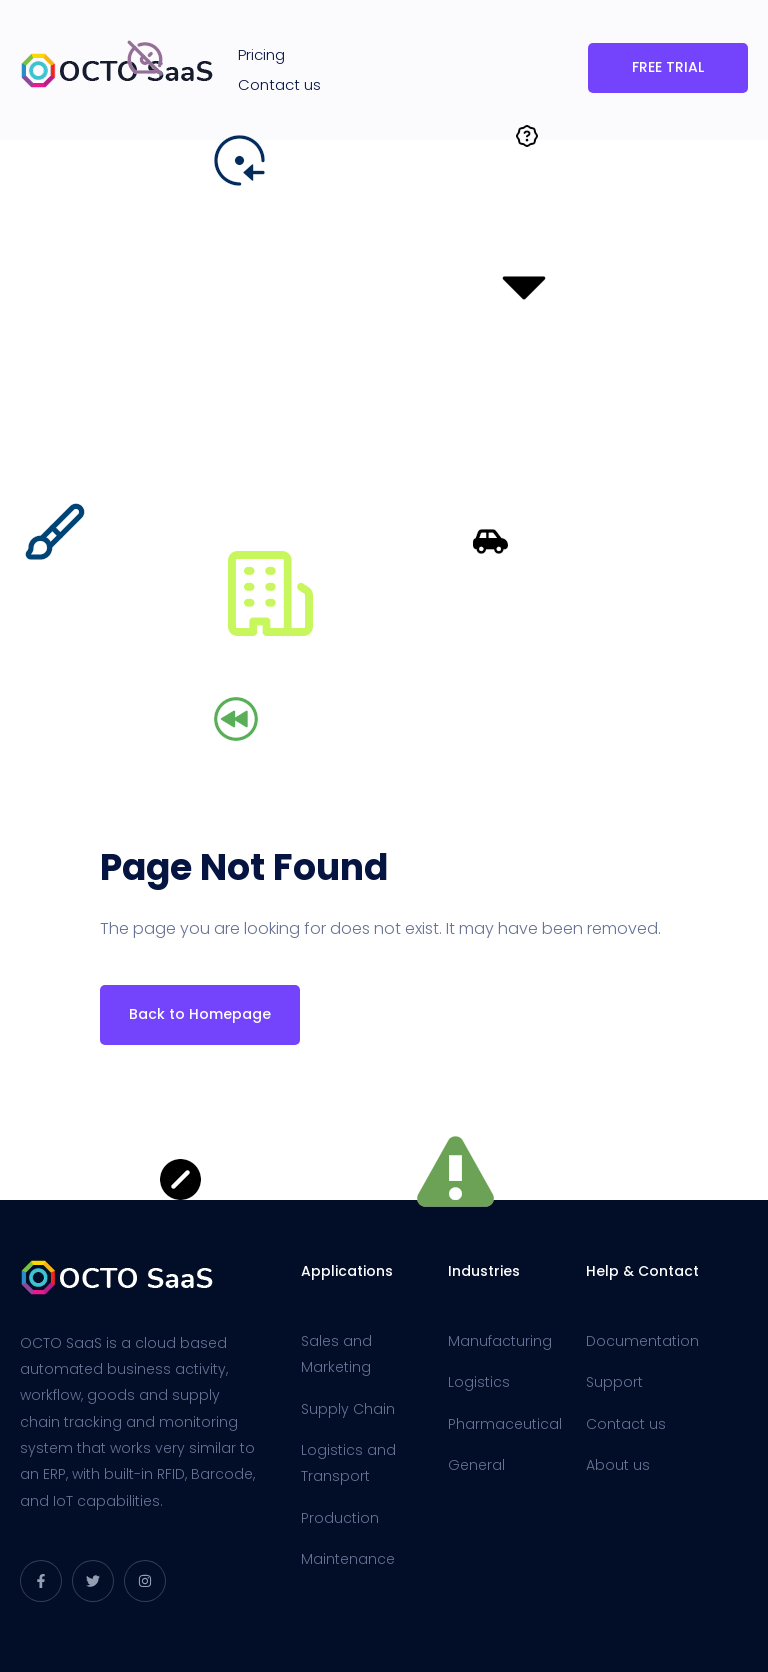 This screenshot has width=768, height=1672. Describe the element at coordinates (236, 719) in the screenshot. I see `rewind or skip to previous track` at that location.